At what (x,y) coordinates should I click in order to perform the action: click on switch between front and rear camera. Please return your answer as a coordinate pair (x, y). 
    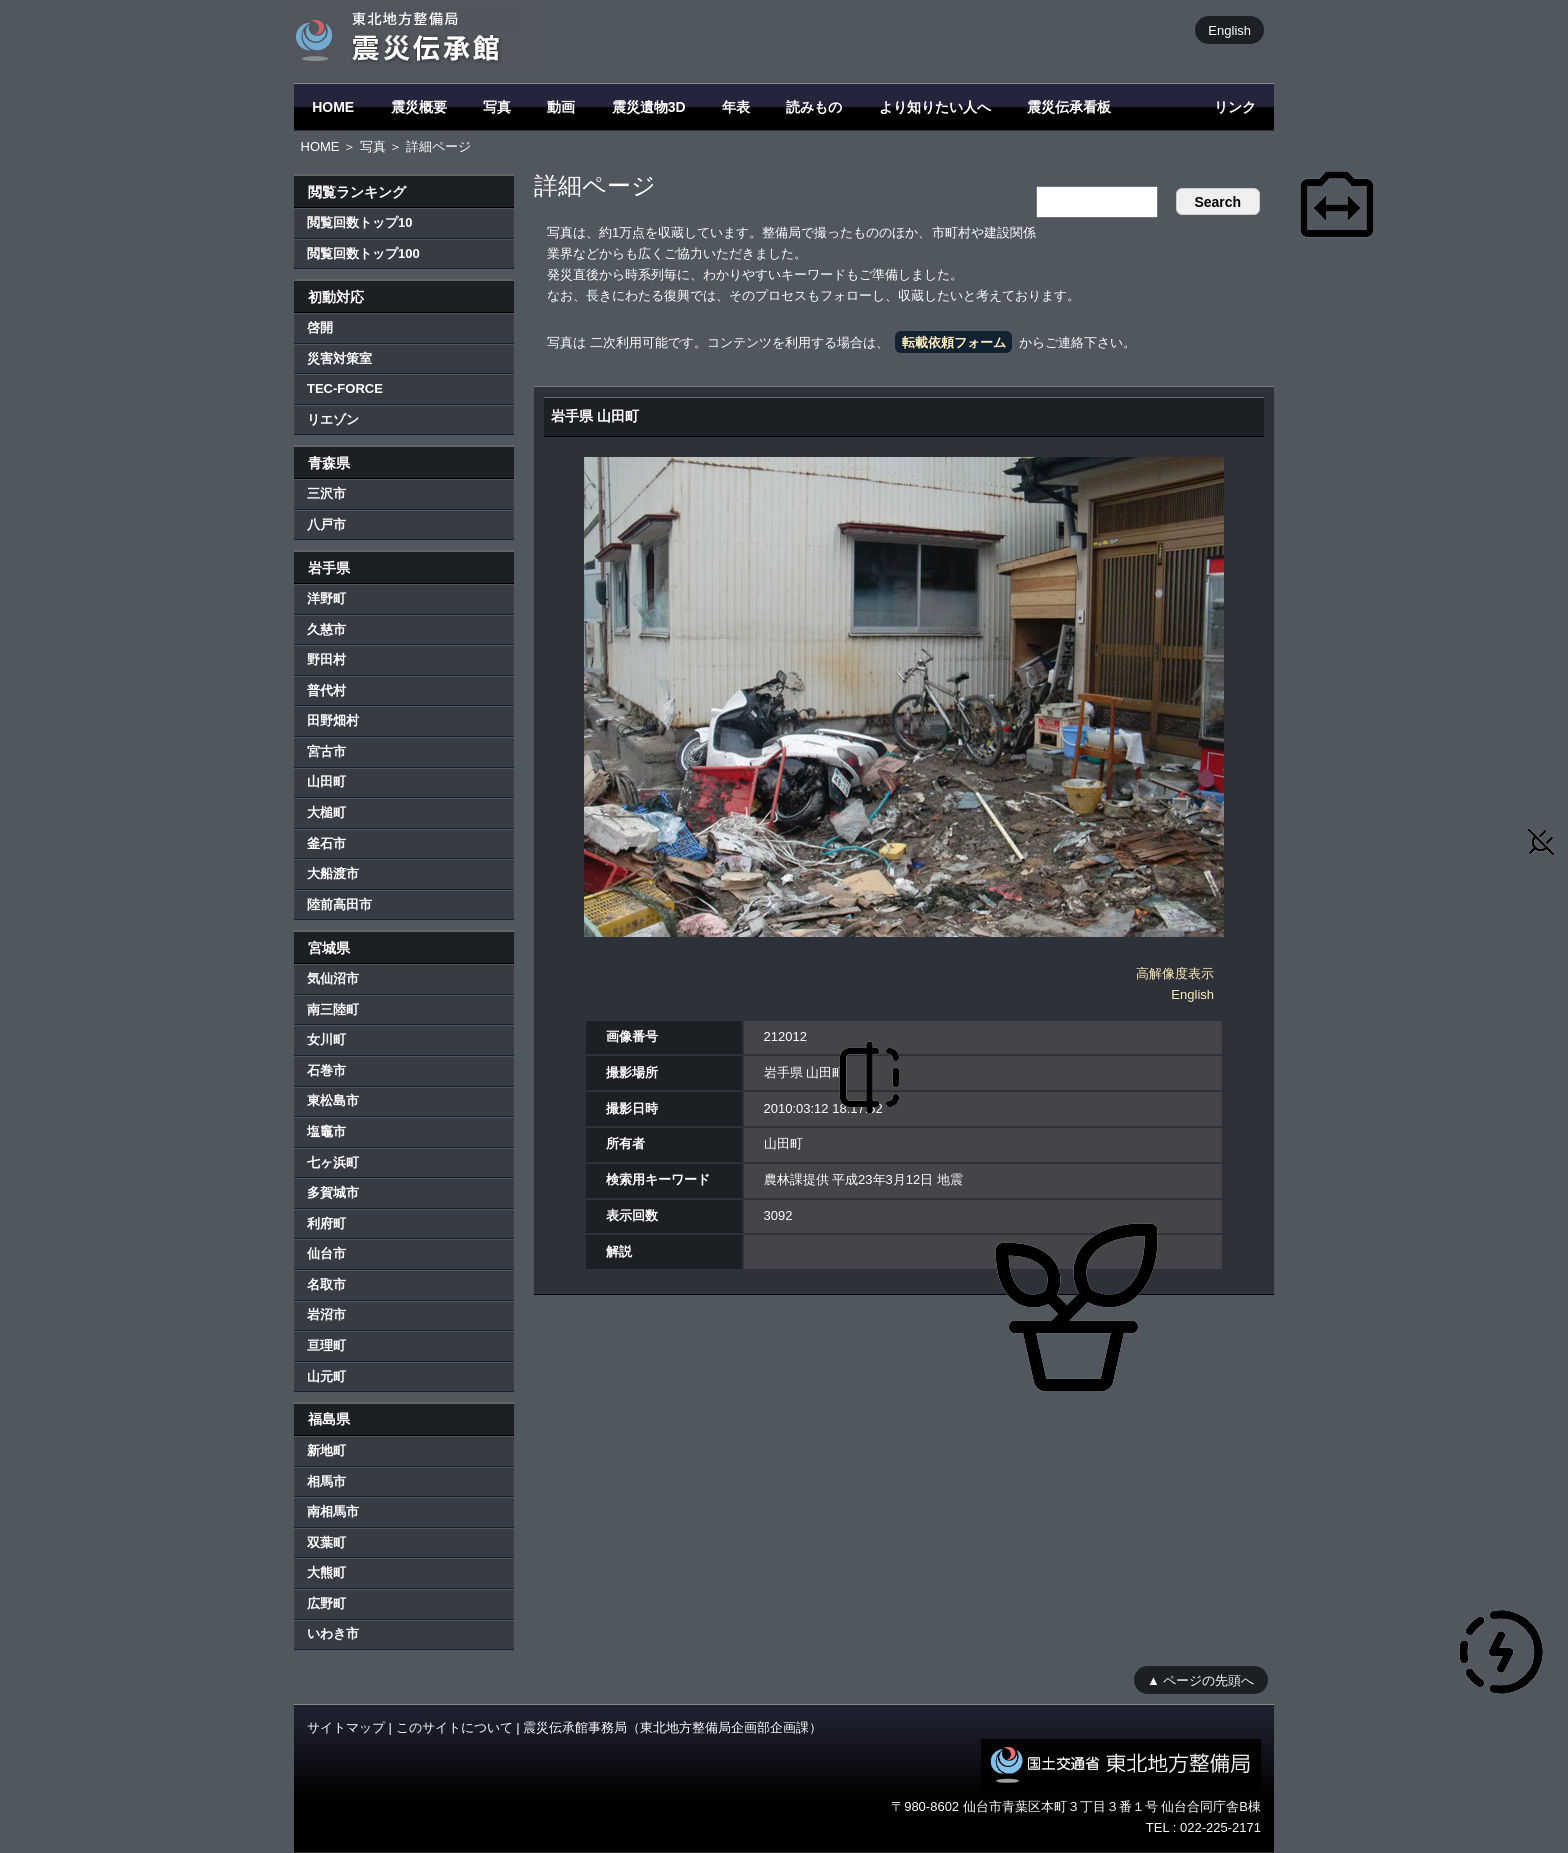
    Looking at the image, I should click on (1337, 208).